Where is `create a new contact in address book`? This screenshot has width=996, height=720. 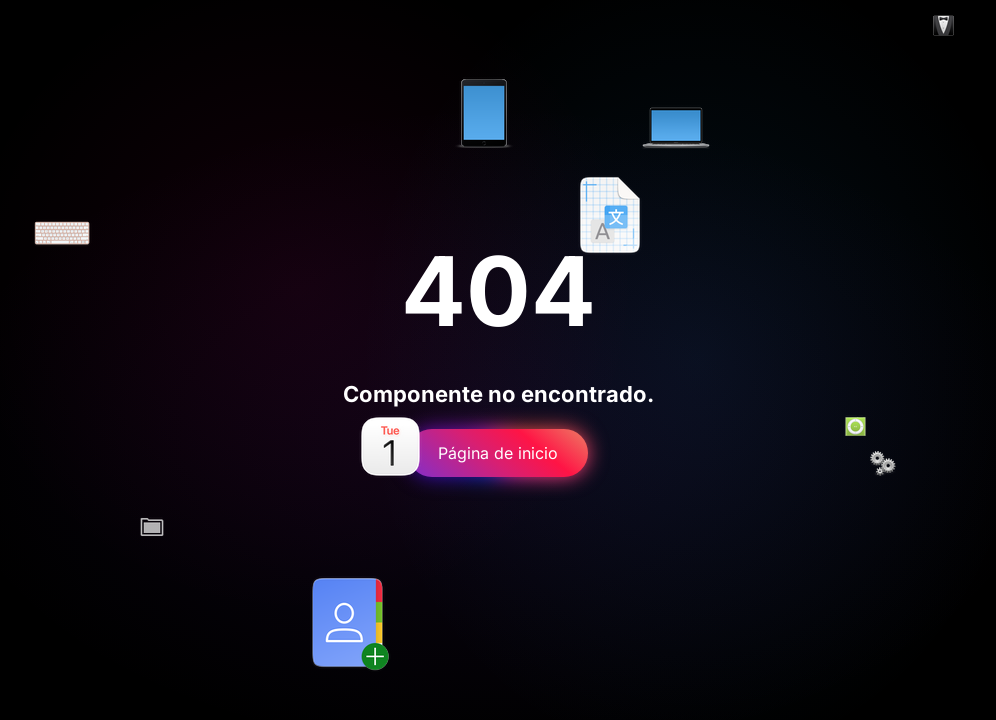 create a new contact in address book is located at coordinates (347, 622).